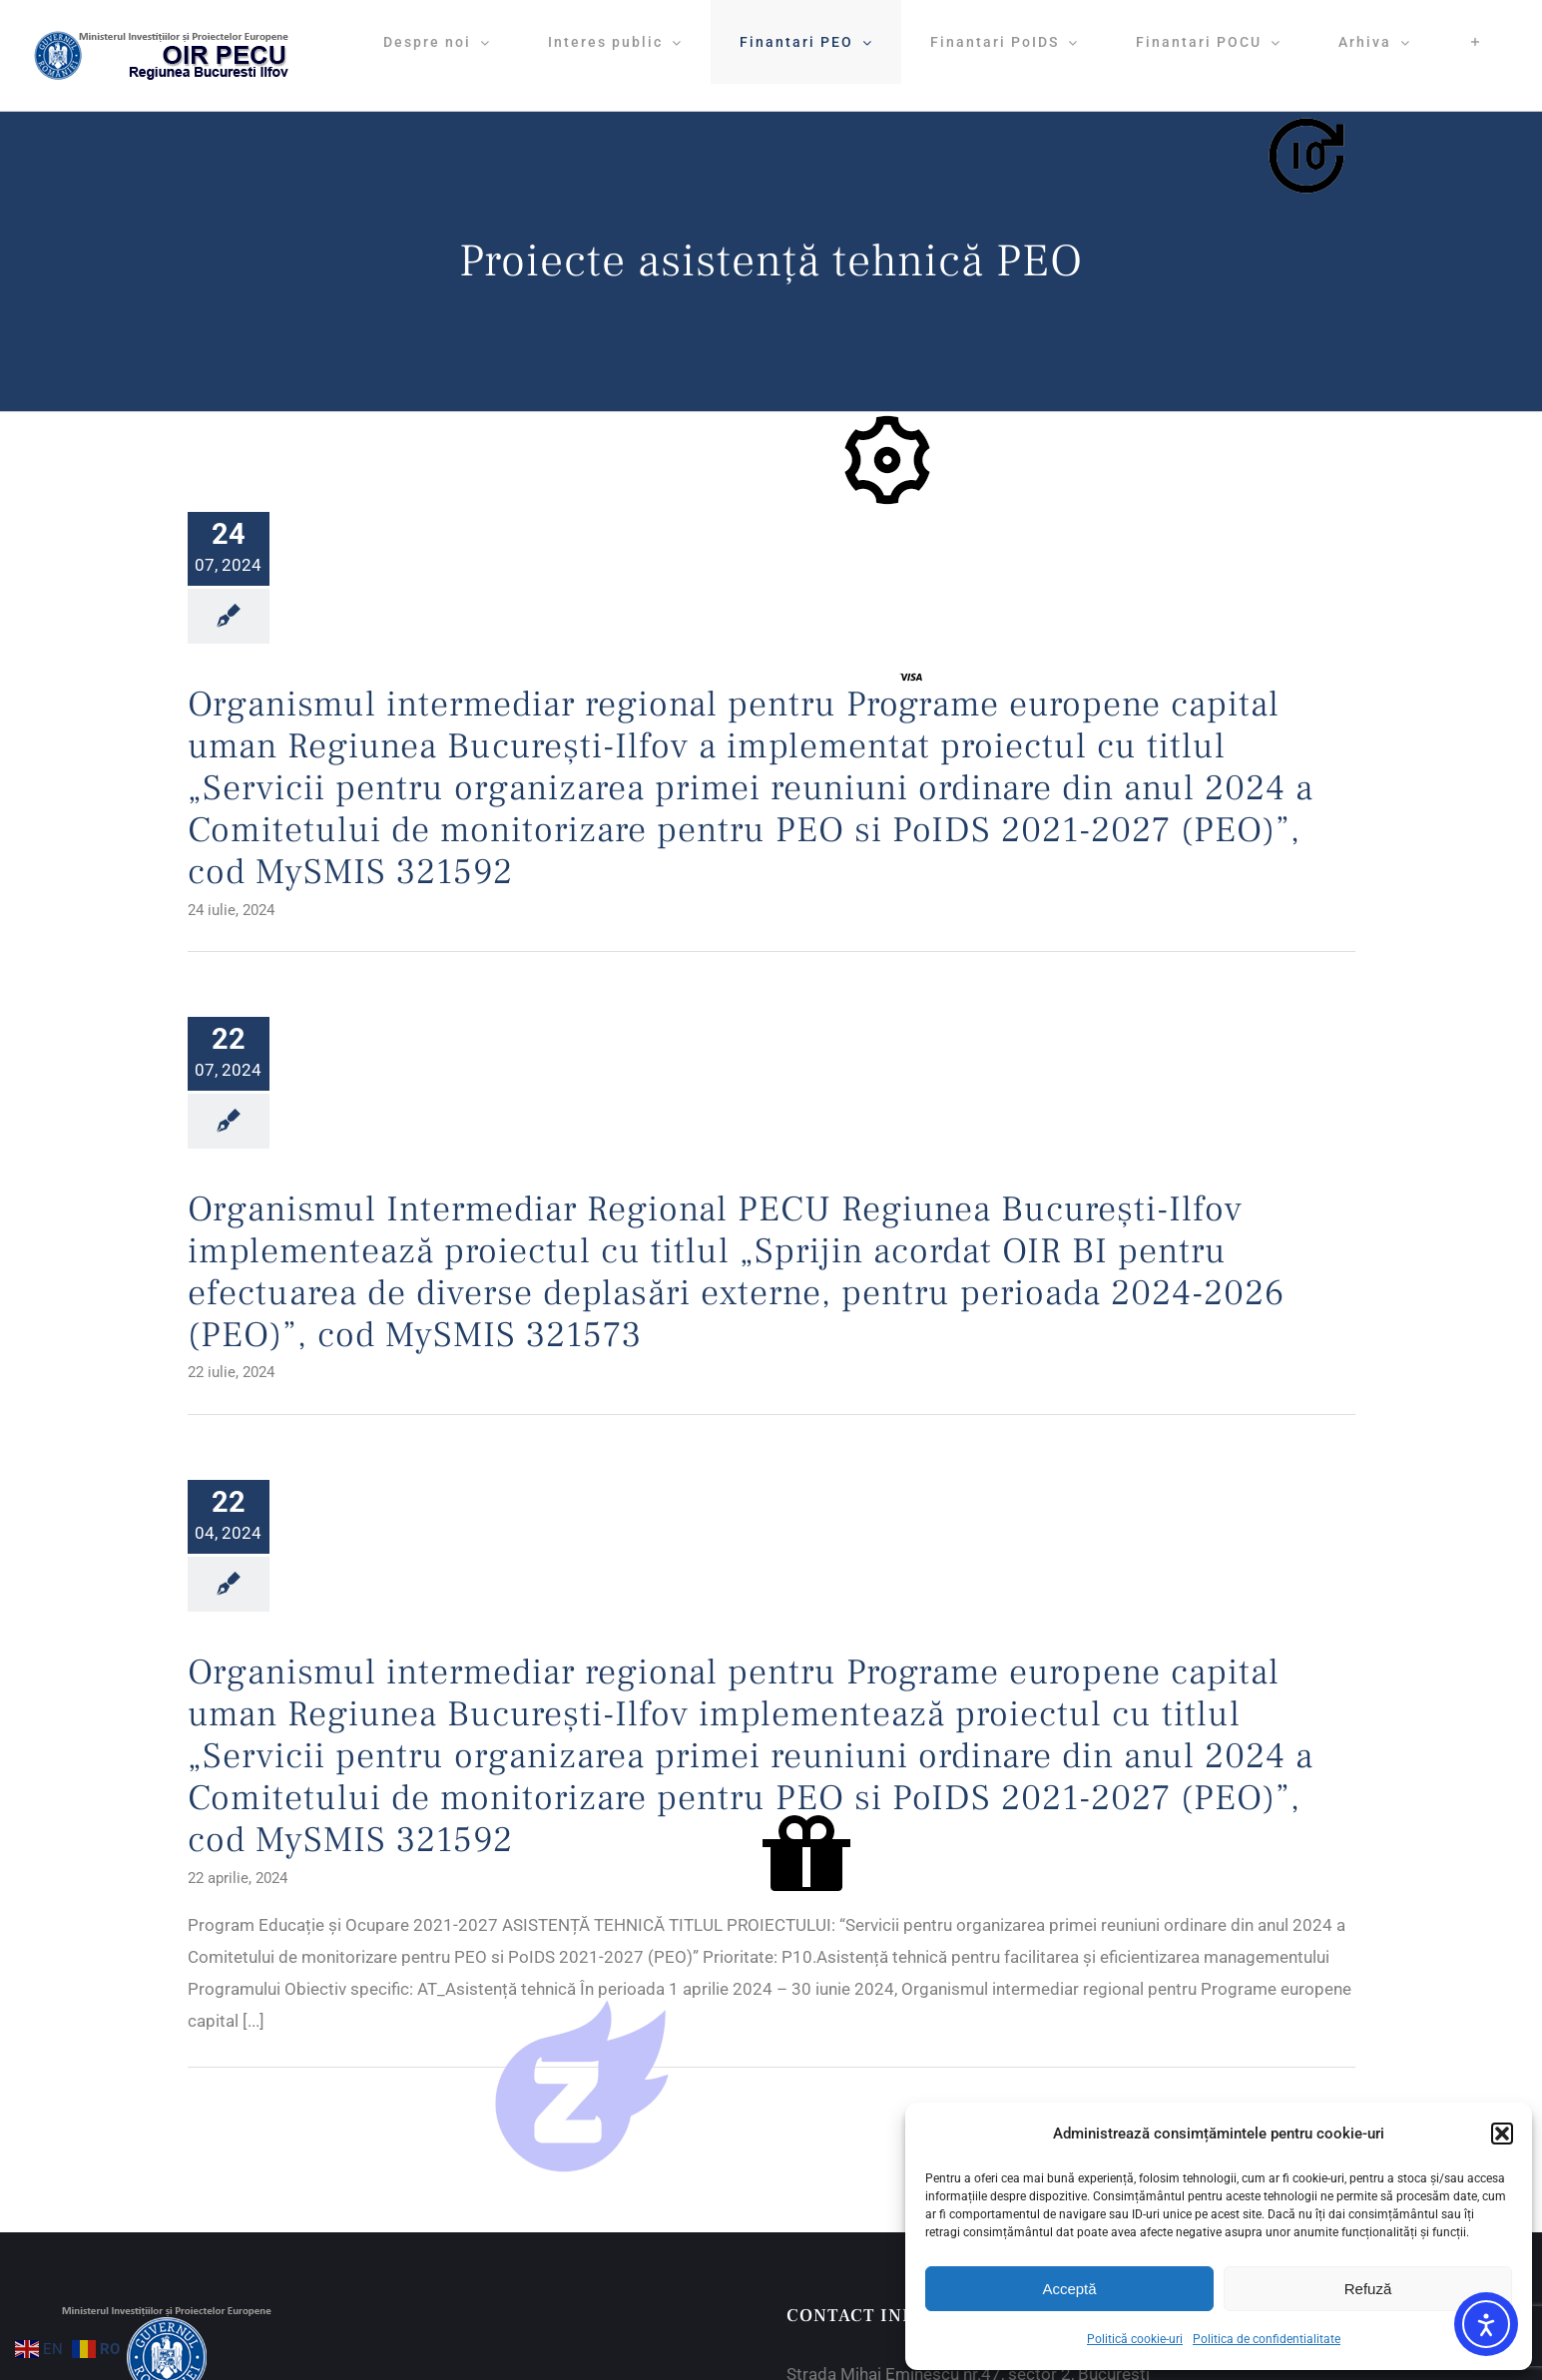 This screenshot has height=2380, width=1542. Describe the element at coordinates (887, 460) in the screenshot. I see `access settings or preferences` at that location.